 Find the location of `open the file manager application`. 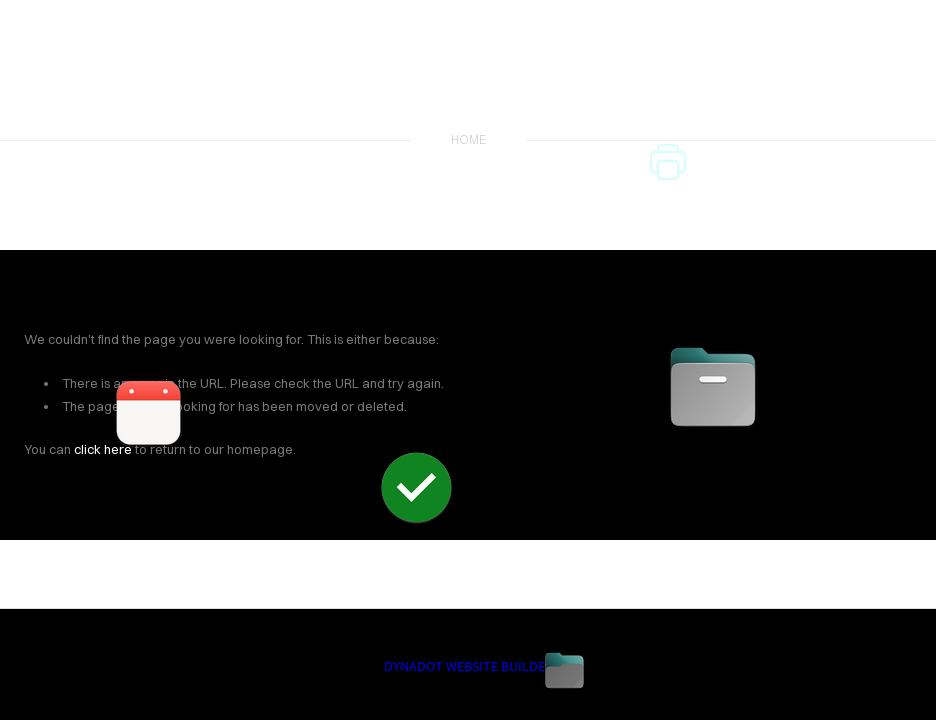

open the file manager application is located at coordinates (713, 387).